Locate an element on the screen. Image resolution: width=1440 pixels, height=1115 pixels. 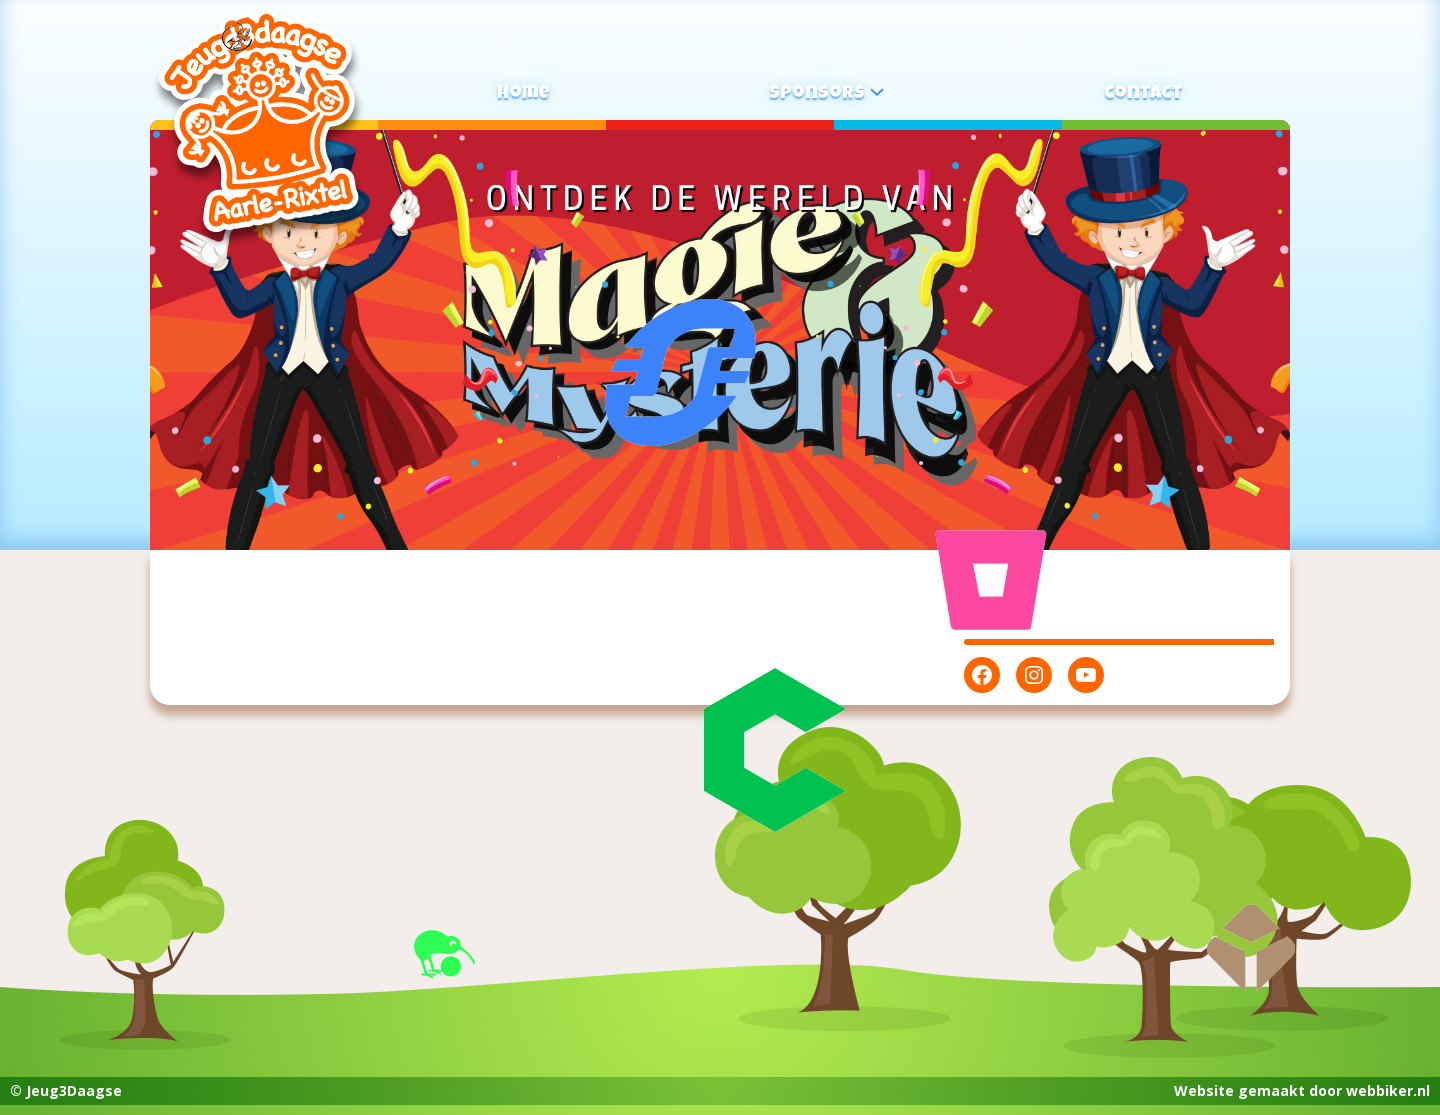
blockchain.com logo is located at coordinates (1251, 948).